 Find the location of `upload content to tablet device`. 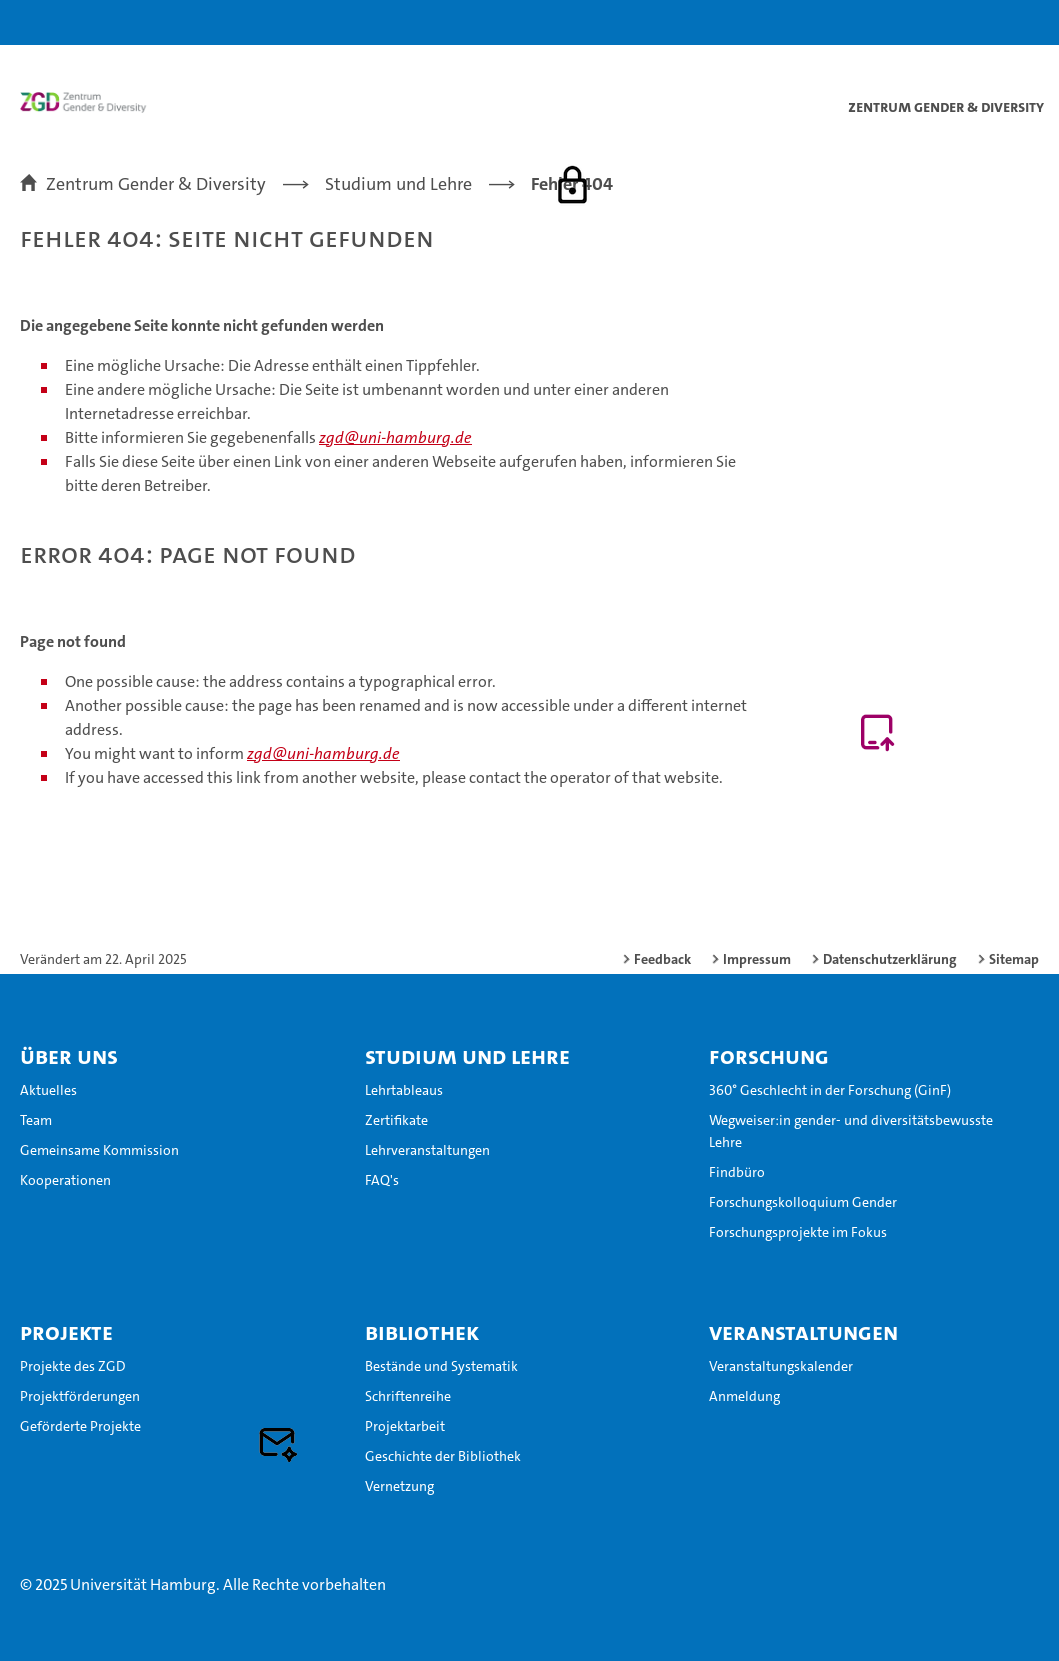

upload content to tablet device is located at coordinates (875, 732).